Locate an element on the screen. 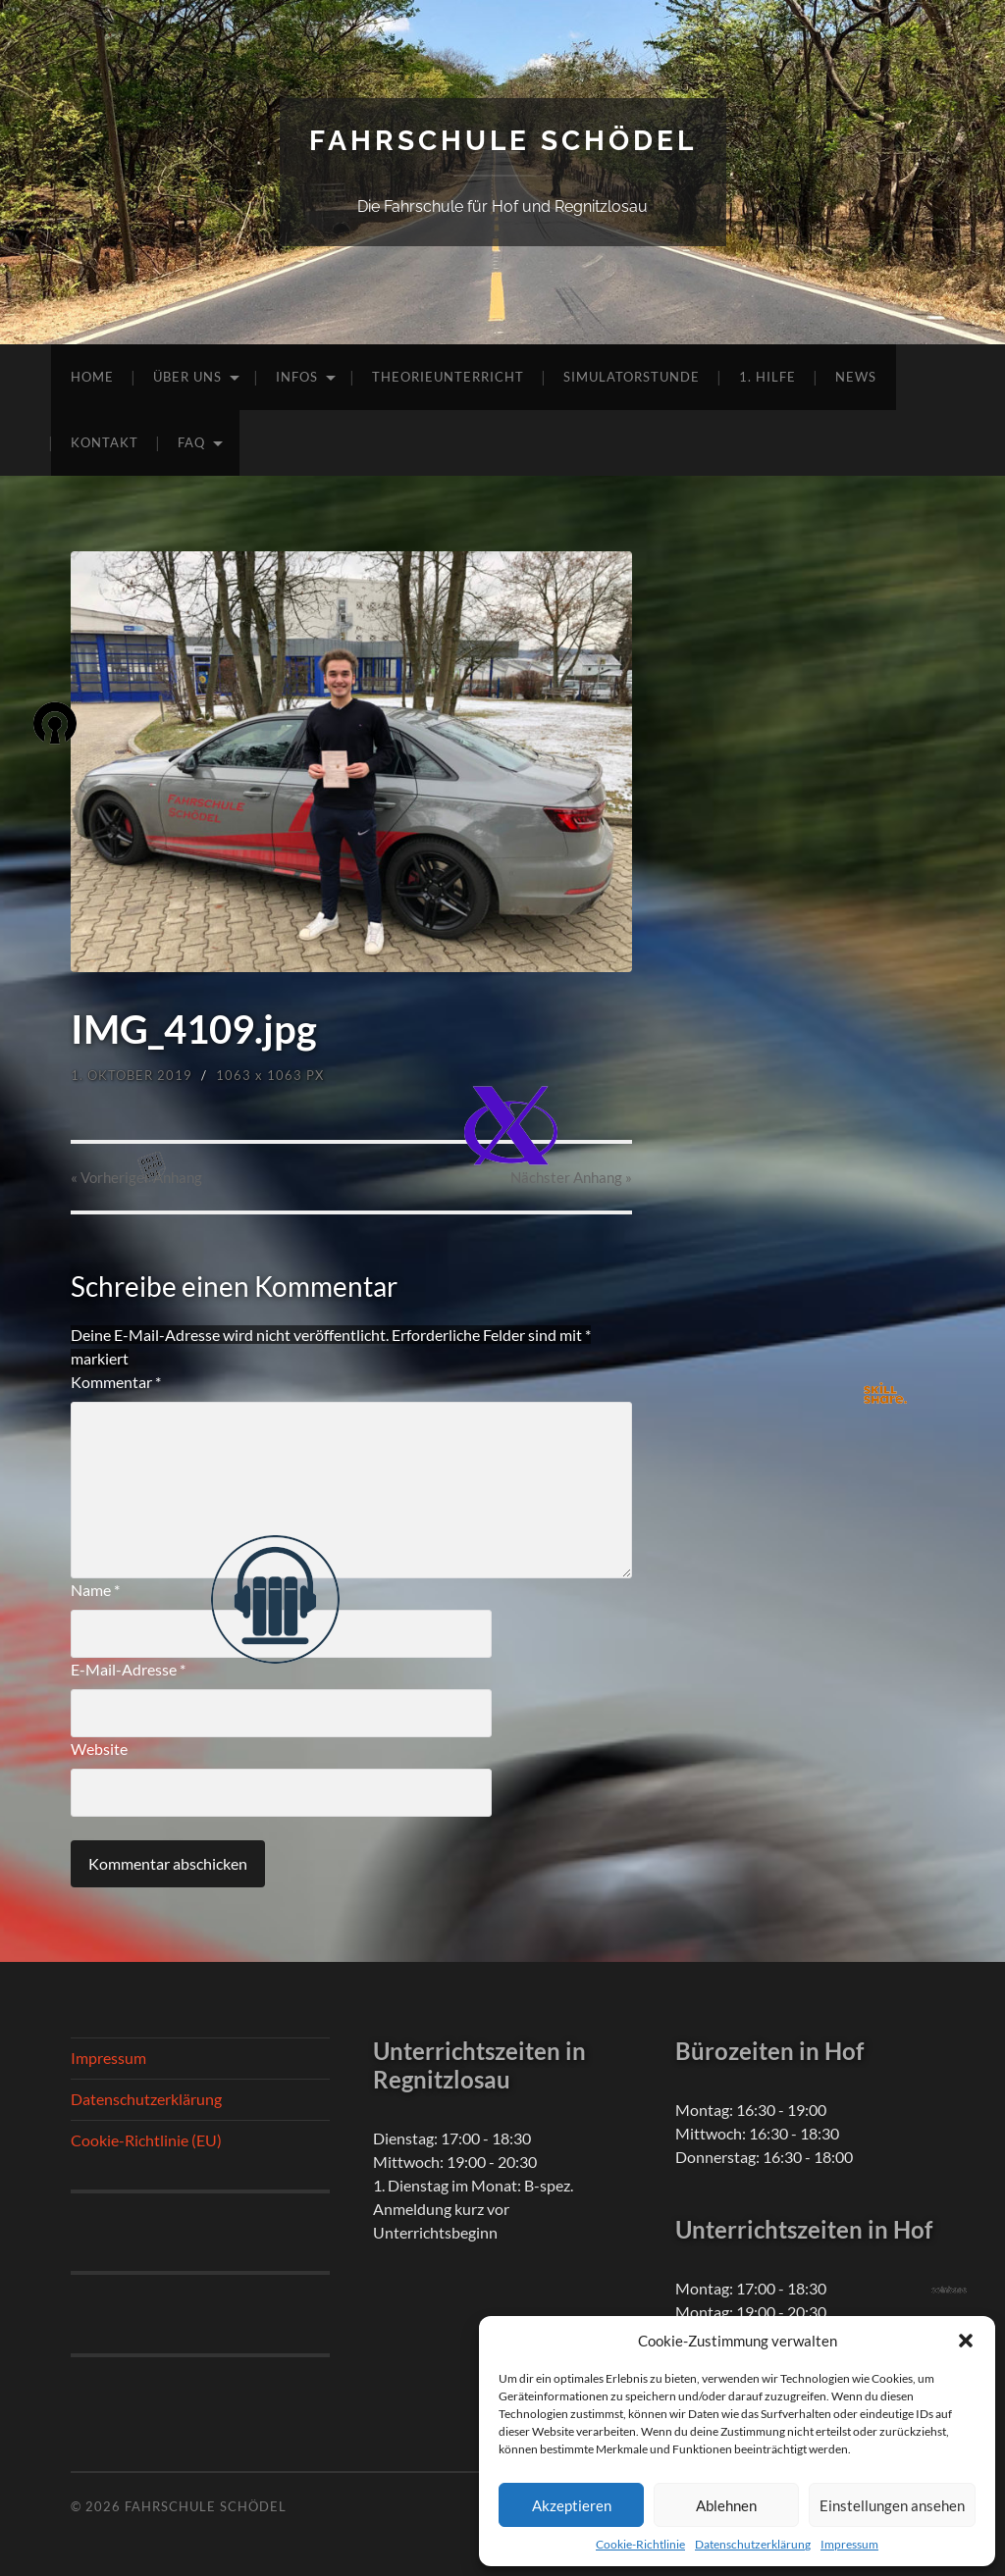  open pastebin website or app is located at coordinates (151, 1166).